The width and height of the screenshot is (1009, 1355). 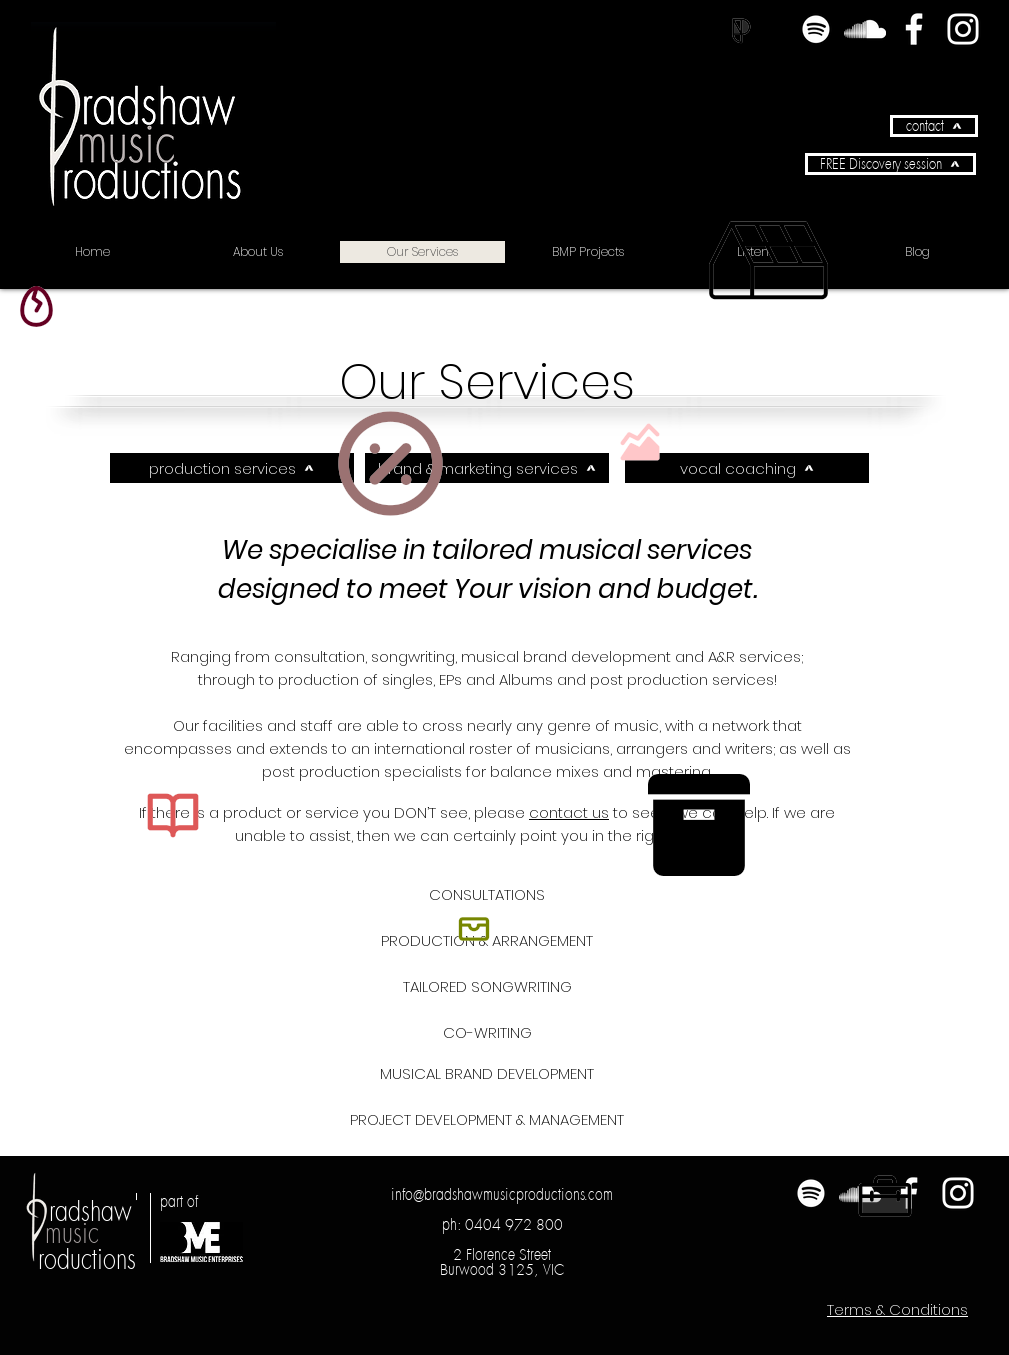 What do you see at coordinates (885, 1198) in the screenshot?
I see `access tools and settings` at bounding box center [885, 1198].